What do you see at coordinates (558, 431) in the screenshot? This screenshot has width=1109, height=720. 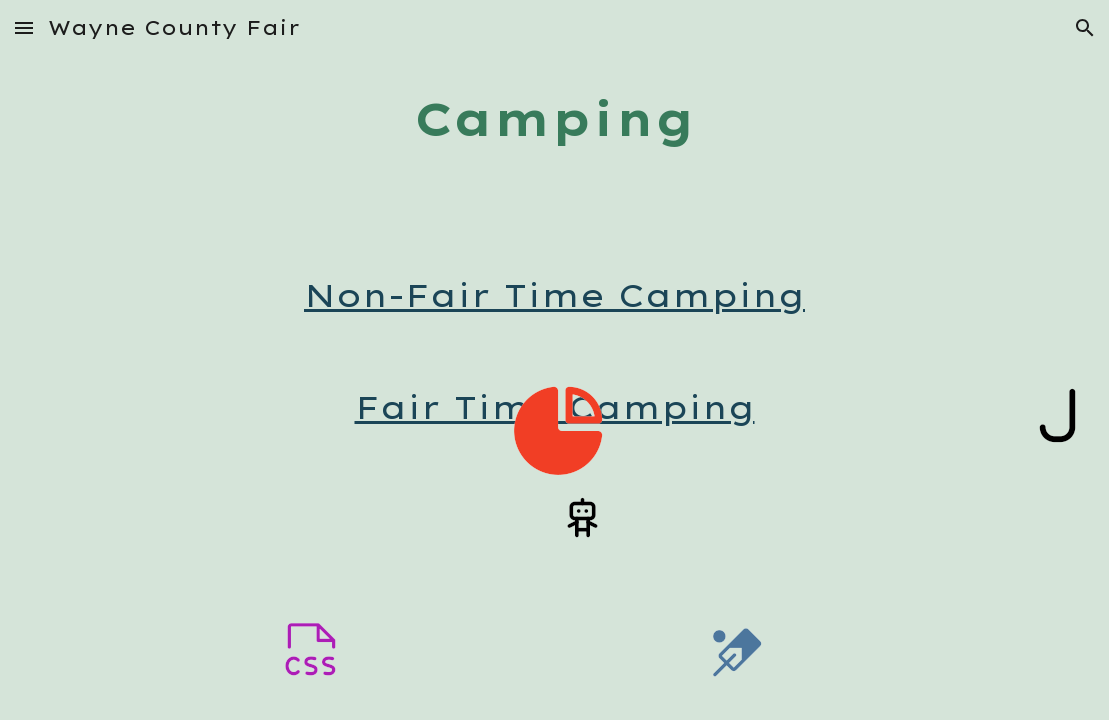 I see `view analytics or statistics breakdown` at bounding box center [558, 431].